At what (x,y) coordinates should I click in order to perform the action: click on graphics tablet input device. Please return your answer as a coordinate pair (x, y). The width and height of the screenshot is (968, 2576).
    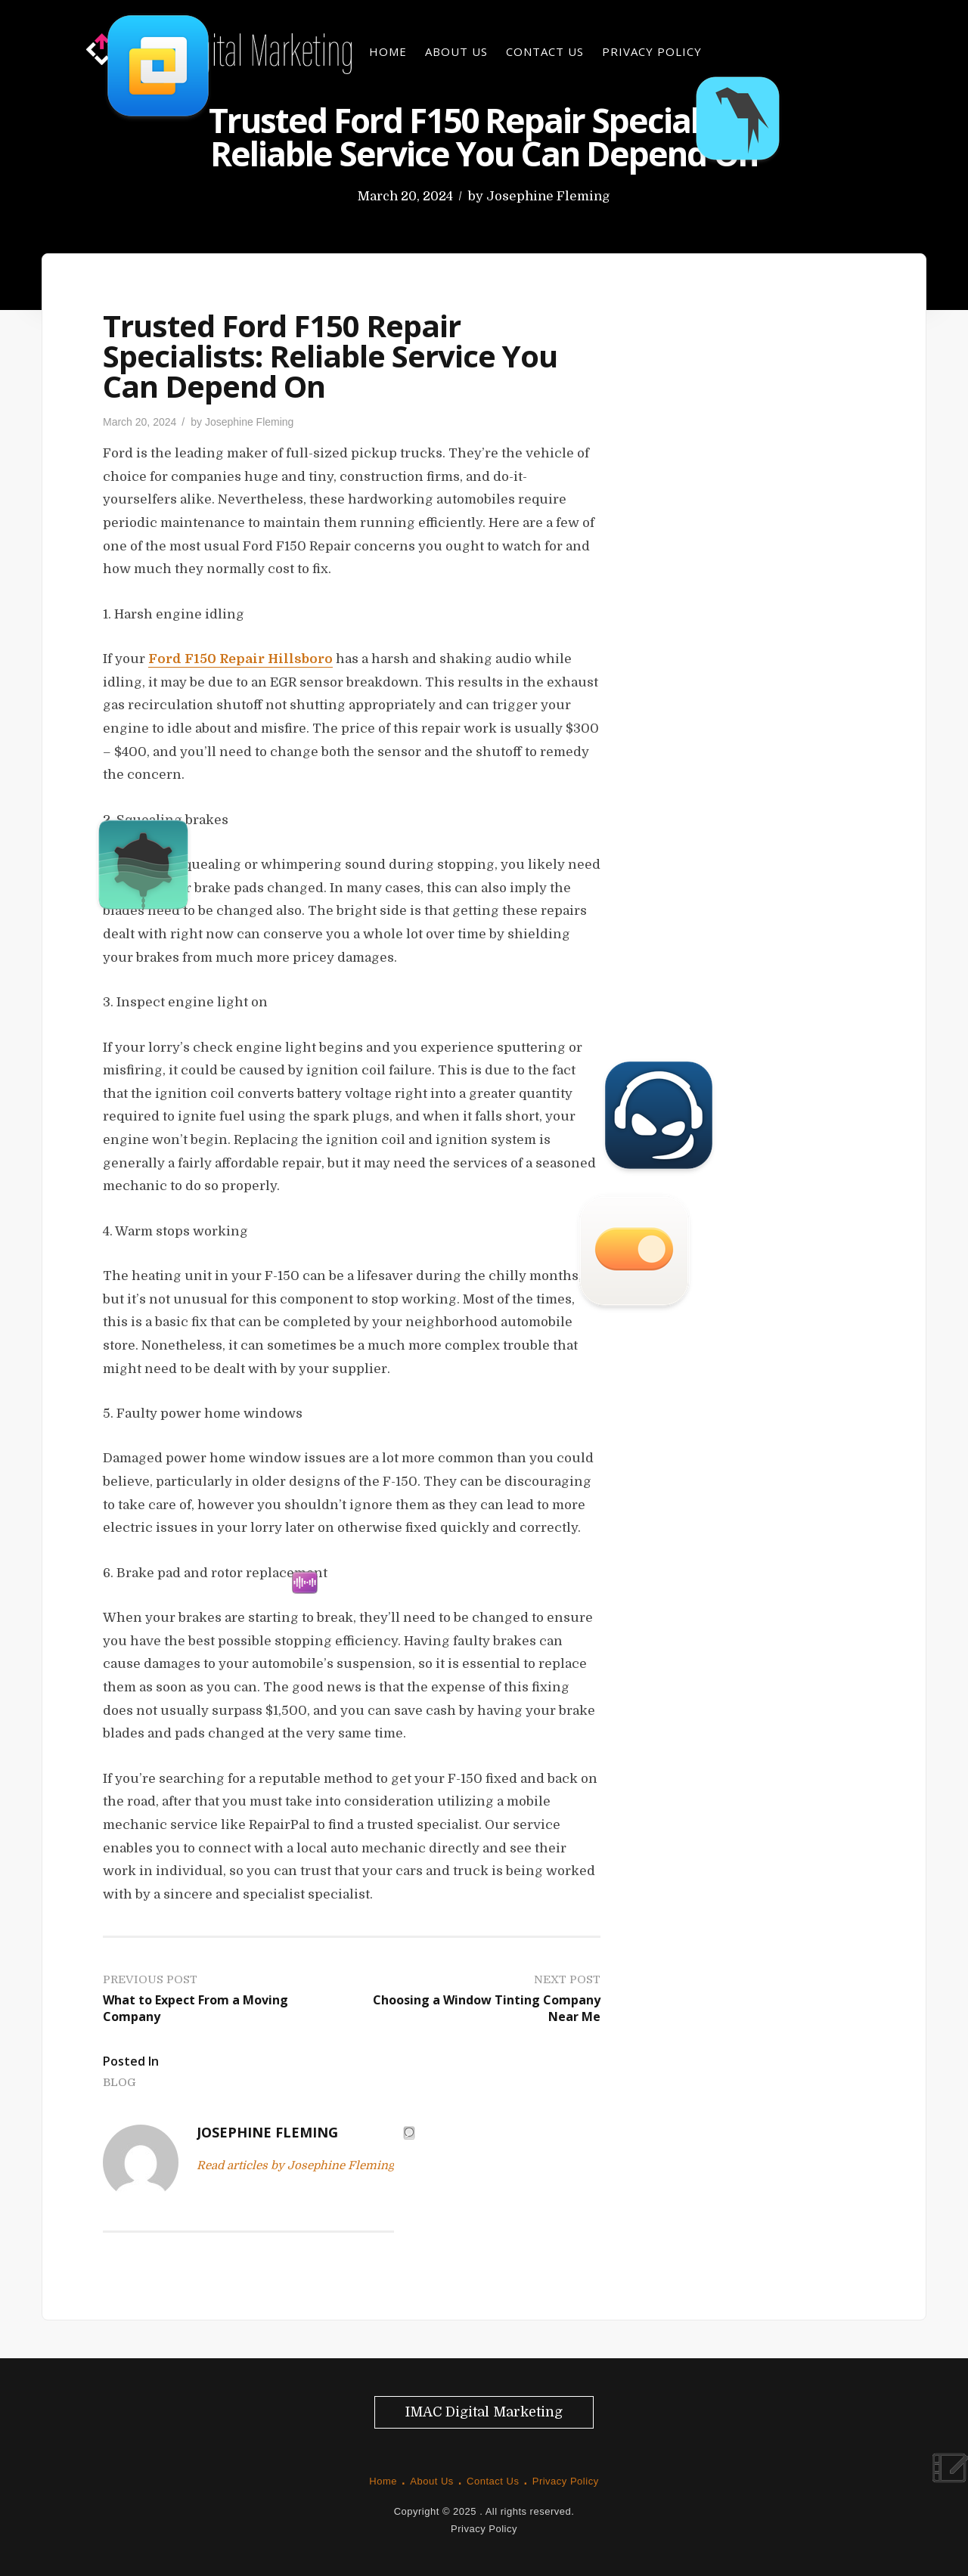
    Looking at the image, I should click on (950, 2466).